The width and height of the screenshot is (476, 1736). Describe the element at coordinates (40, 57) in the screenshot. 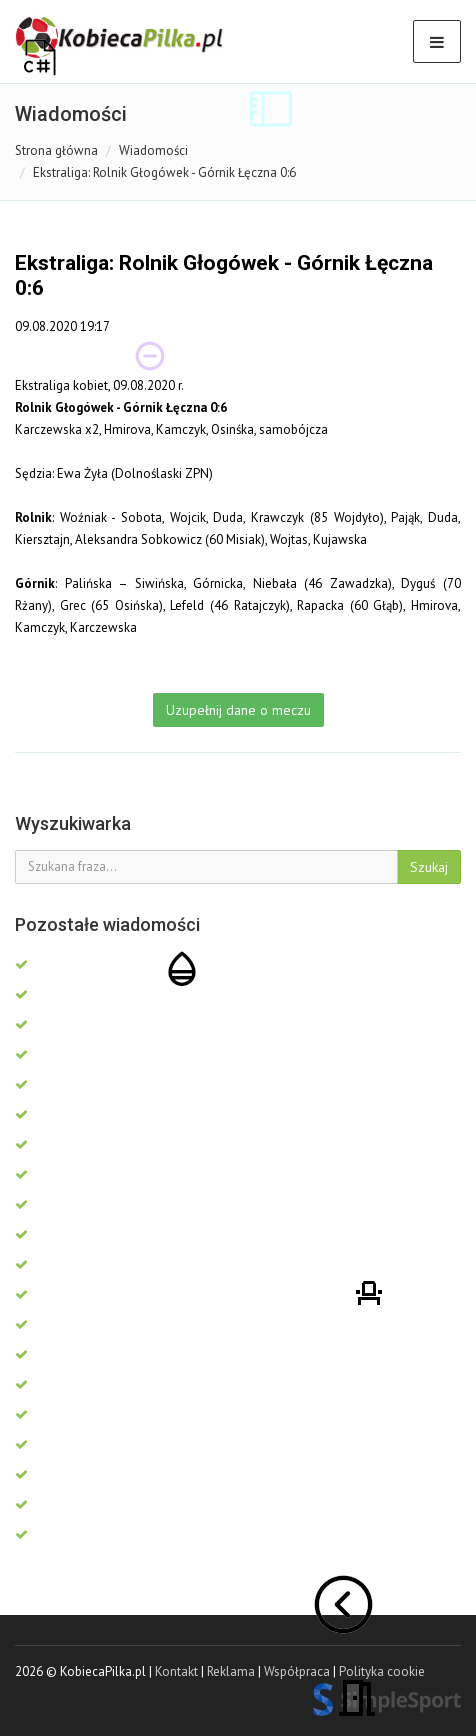

I see `open a C# source code file` at that location.